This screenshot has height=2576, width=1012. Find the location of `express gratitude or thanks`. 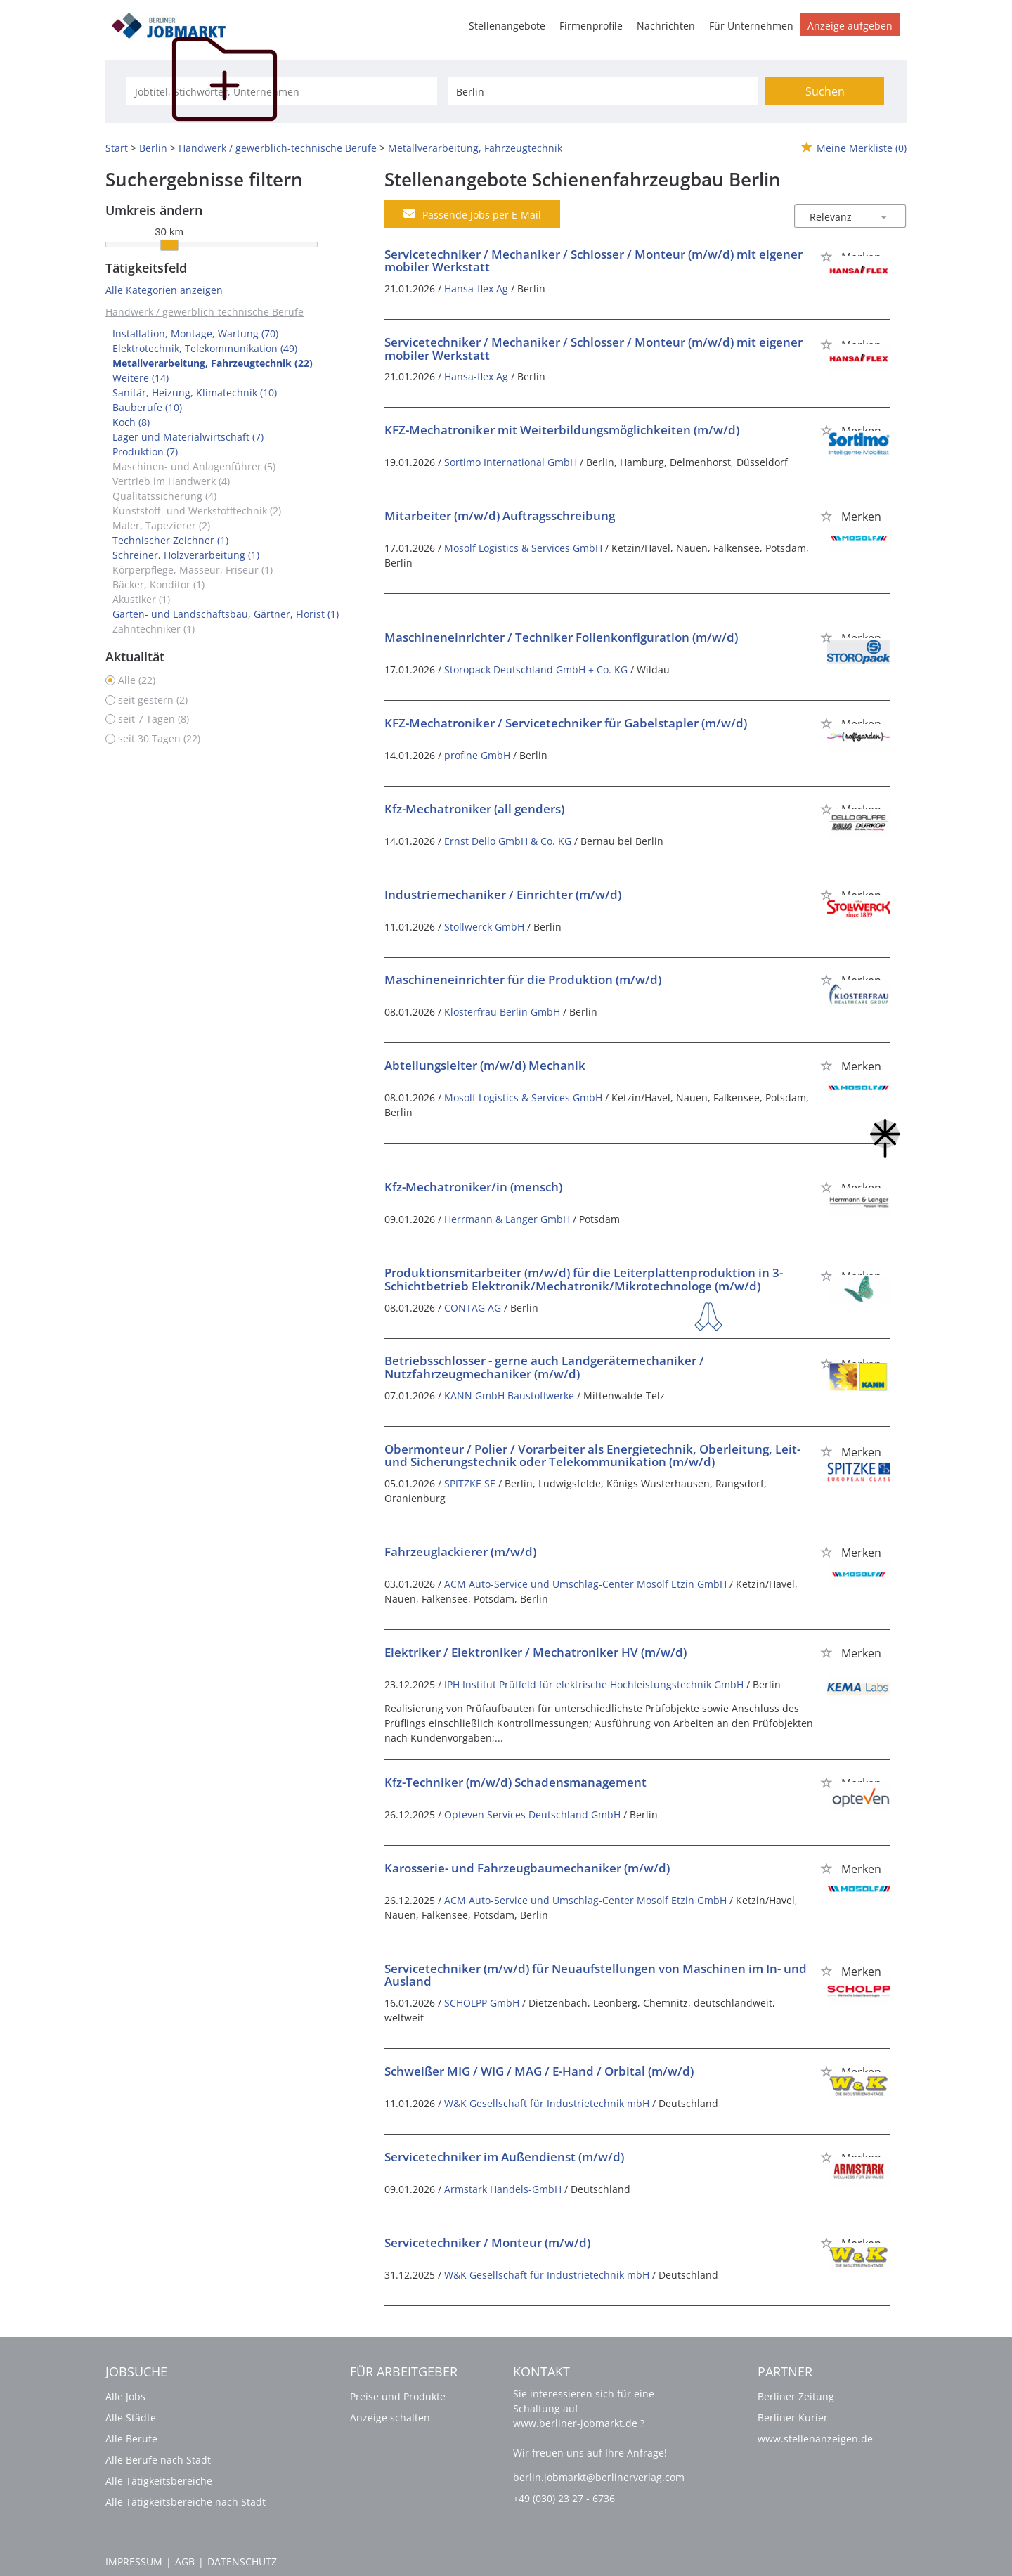

express gratitude or thanks is located at coordinates (708, 1317).